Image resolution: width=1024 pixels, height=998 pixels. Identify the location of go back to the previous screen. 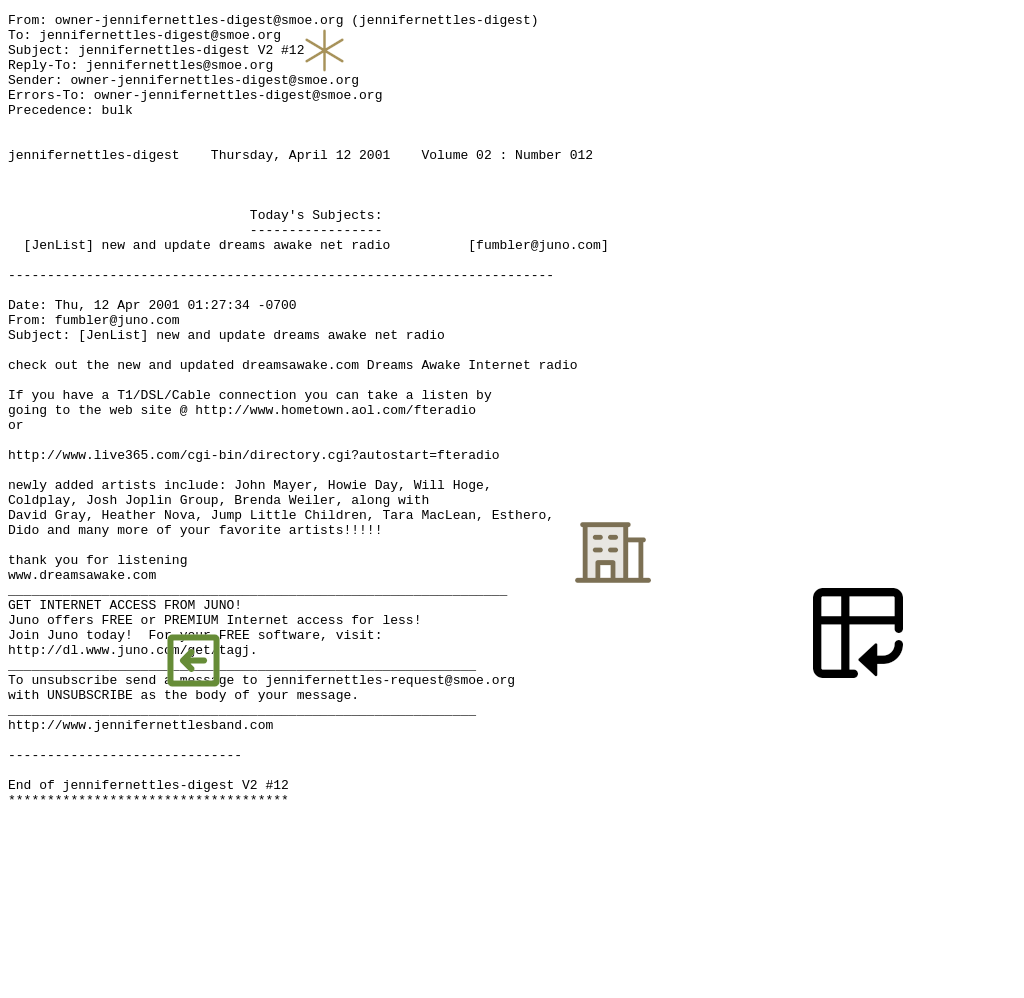
(193, 660).